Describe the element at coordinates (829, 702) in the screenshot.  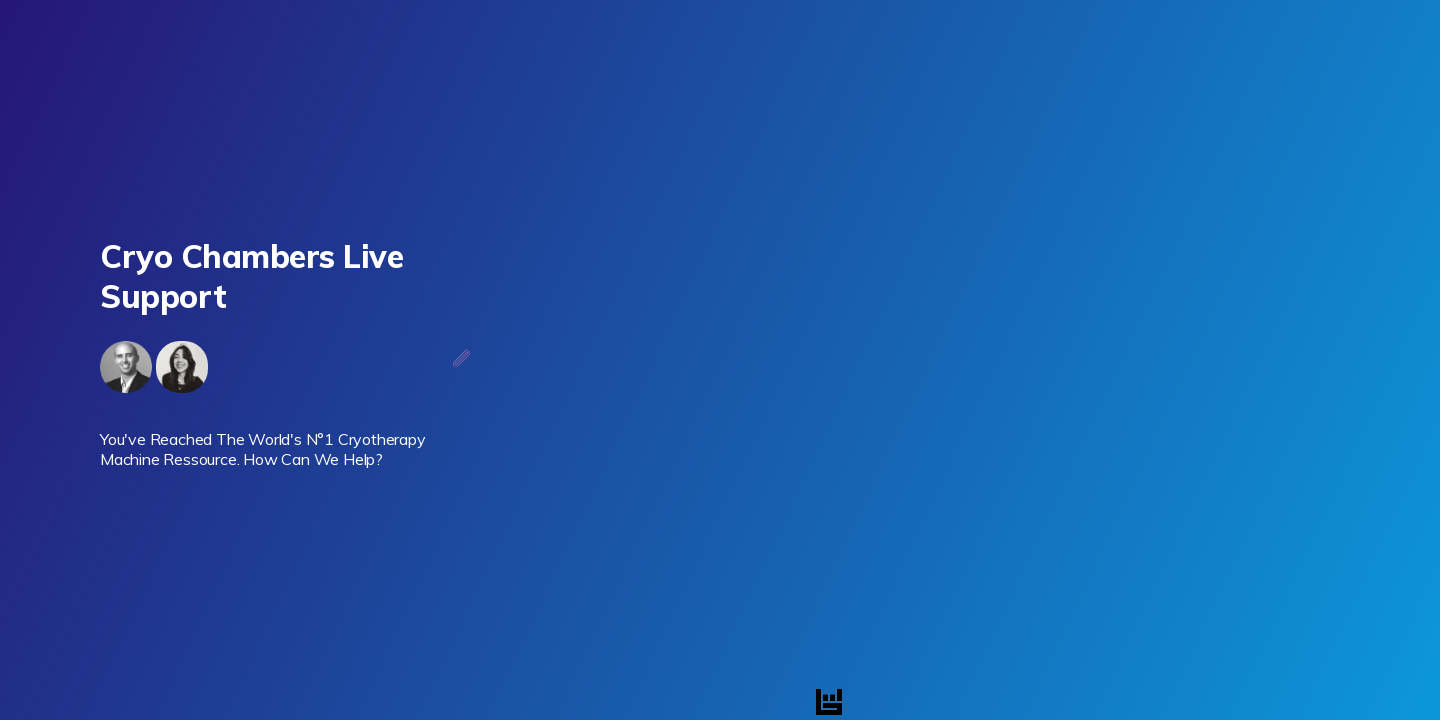
I see `open the Bandsintown app` at that location.